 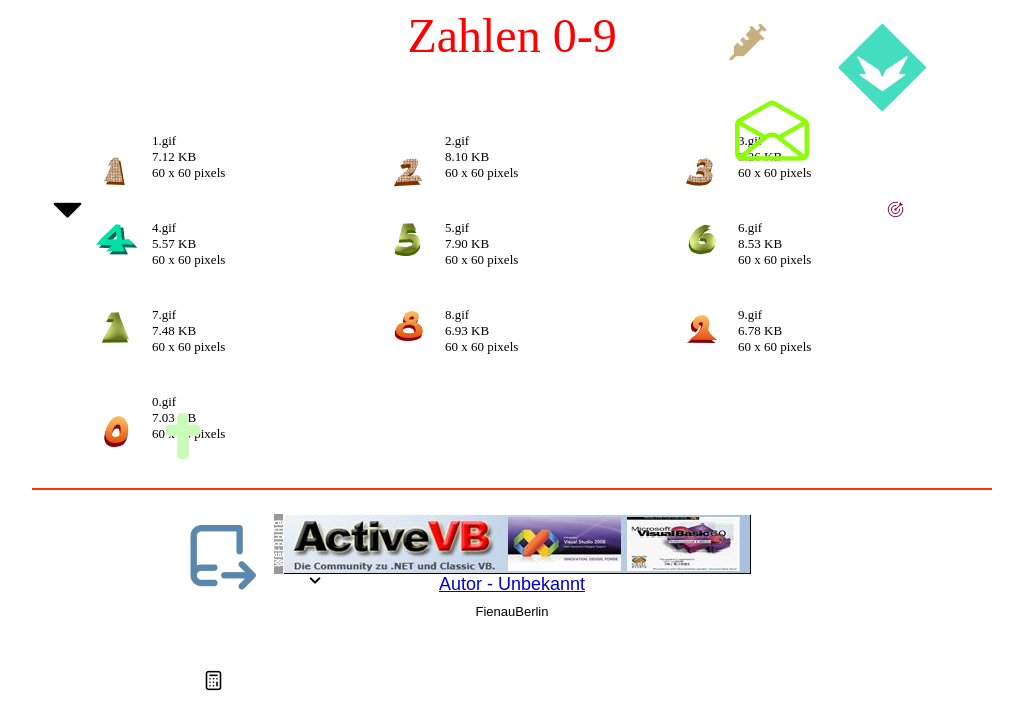 I want to click on expand a dropdown menu or collapsed section, so click(x=315, y=580).